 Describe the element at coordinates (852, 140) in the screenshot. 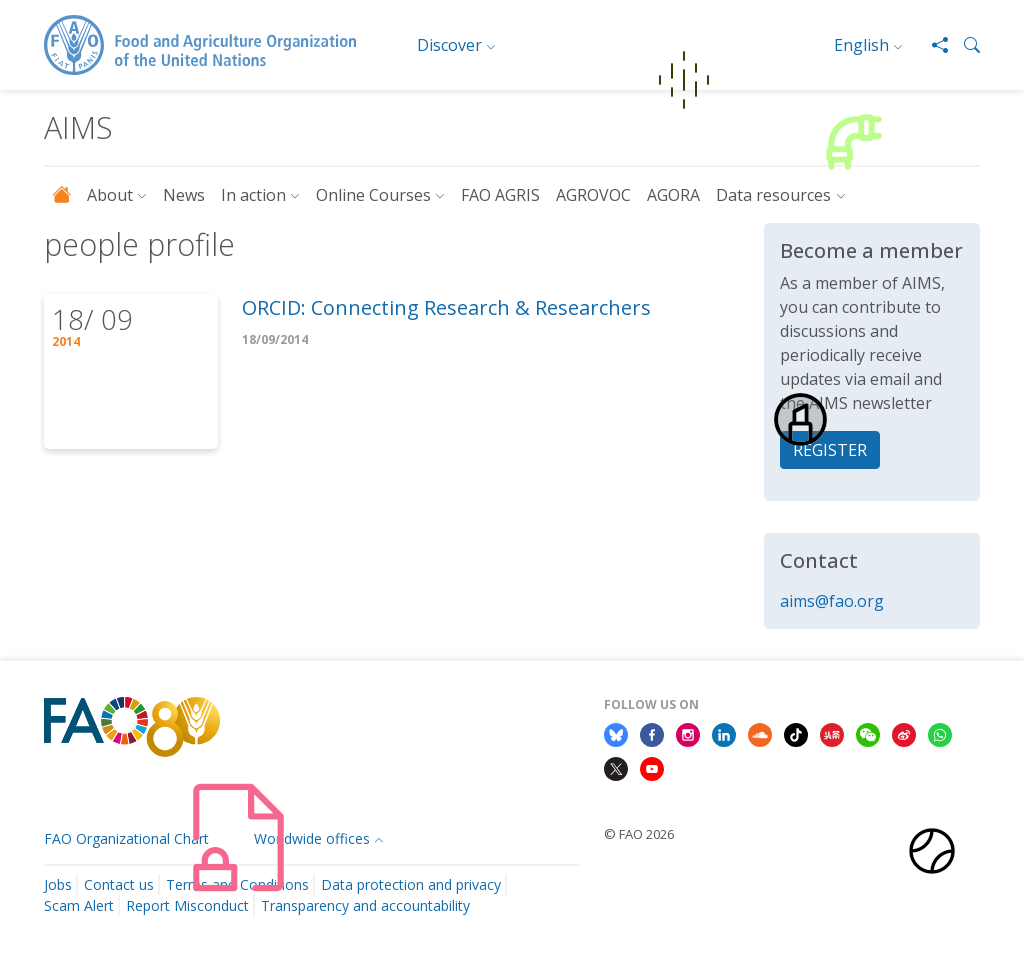

I see `plumbing or pipe-related settings` at that location.